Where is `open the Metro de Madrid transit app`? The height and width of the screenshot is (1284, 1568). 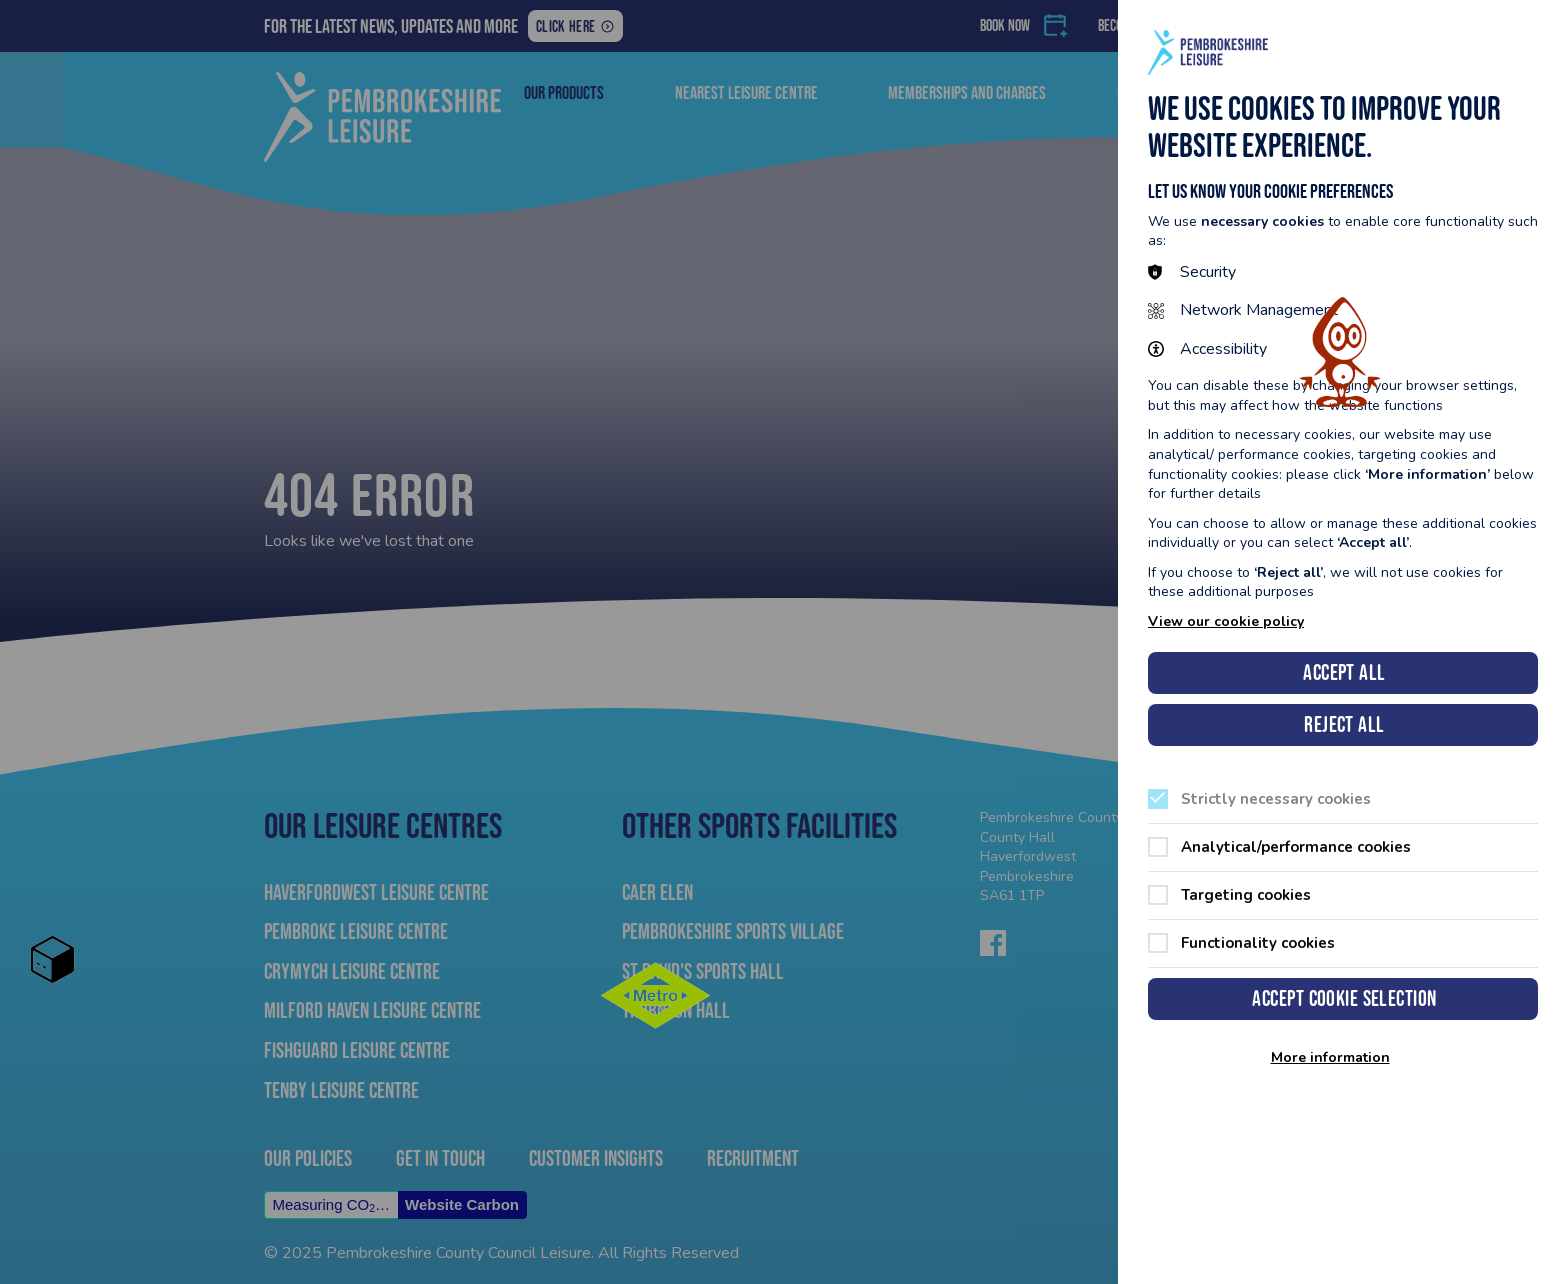 open the Metro de Madrid transit app is located at coordinates (655, 995).